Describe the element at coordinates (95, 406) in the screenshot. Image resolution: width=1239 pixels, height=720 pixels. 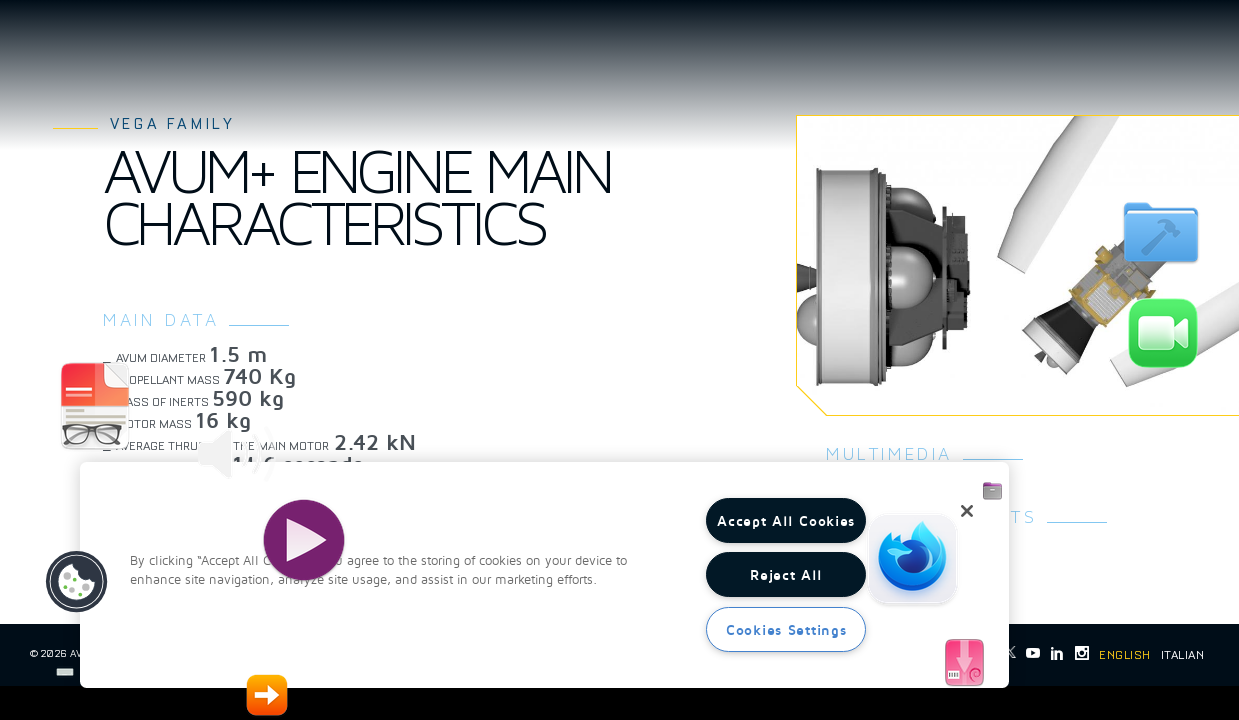
I see `open the papers document reader app` at that location.